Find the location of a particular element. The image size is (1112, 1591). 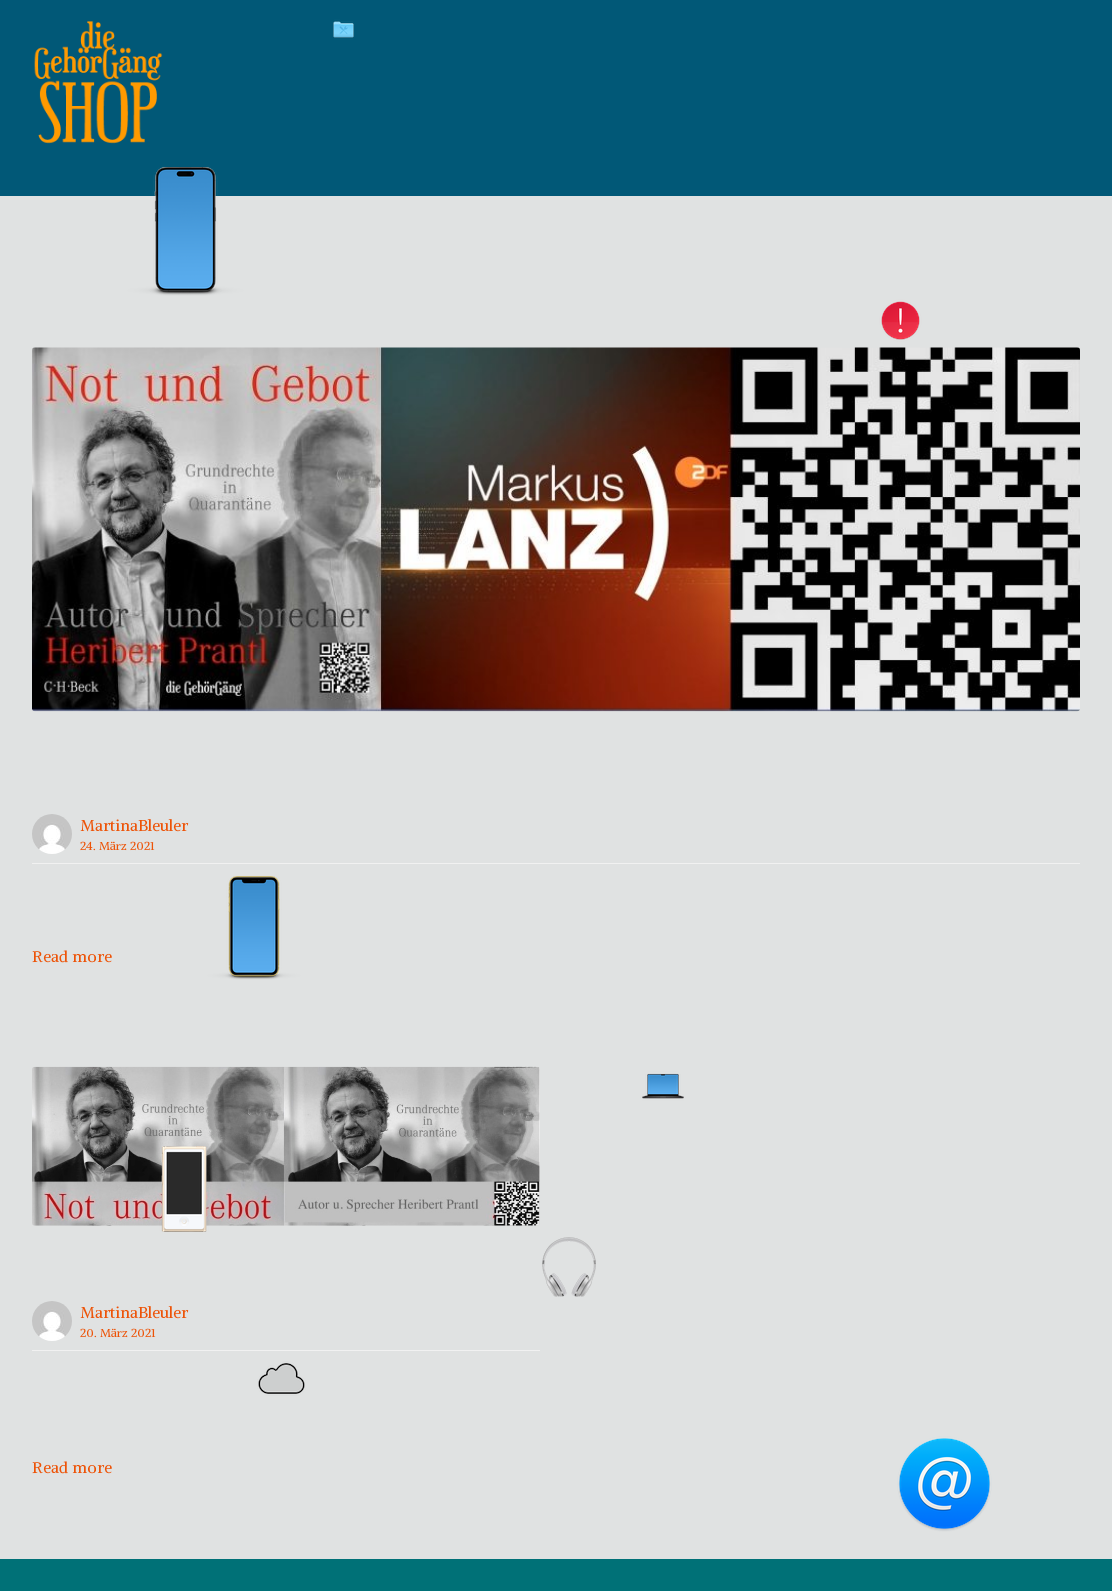

iPod nano device connected is located at coordinates (184, 1189).